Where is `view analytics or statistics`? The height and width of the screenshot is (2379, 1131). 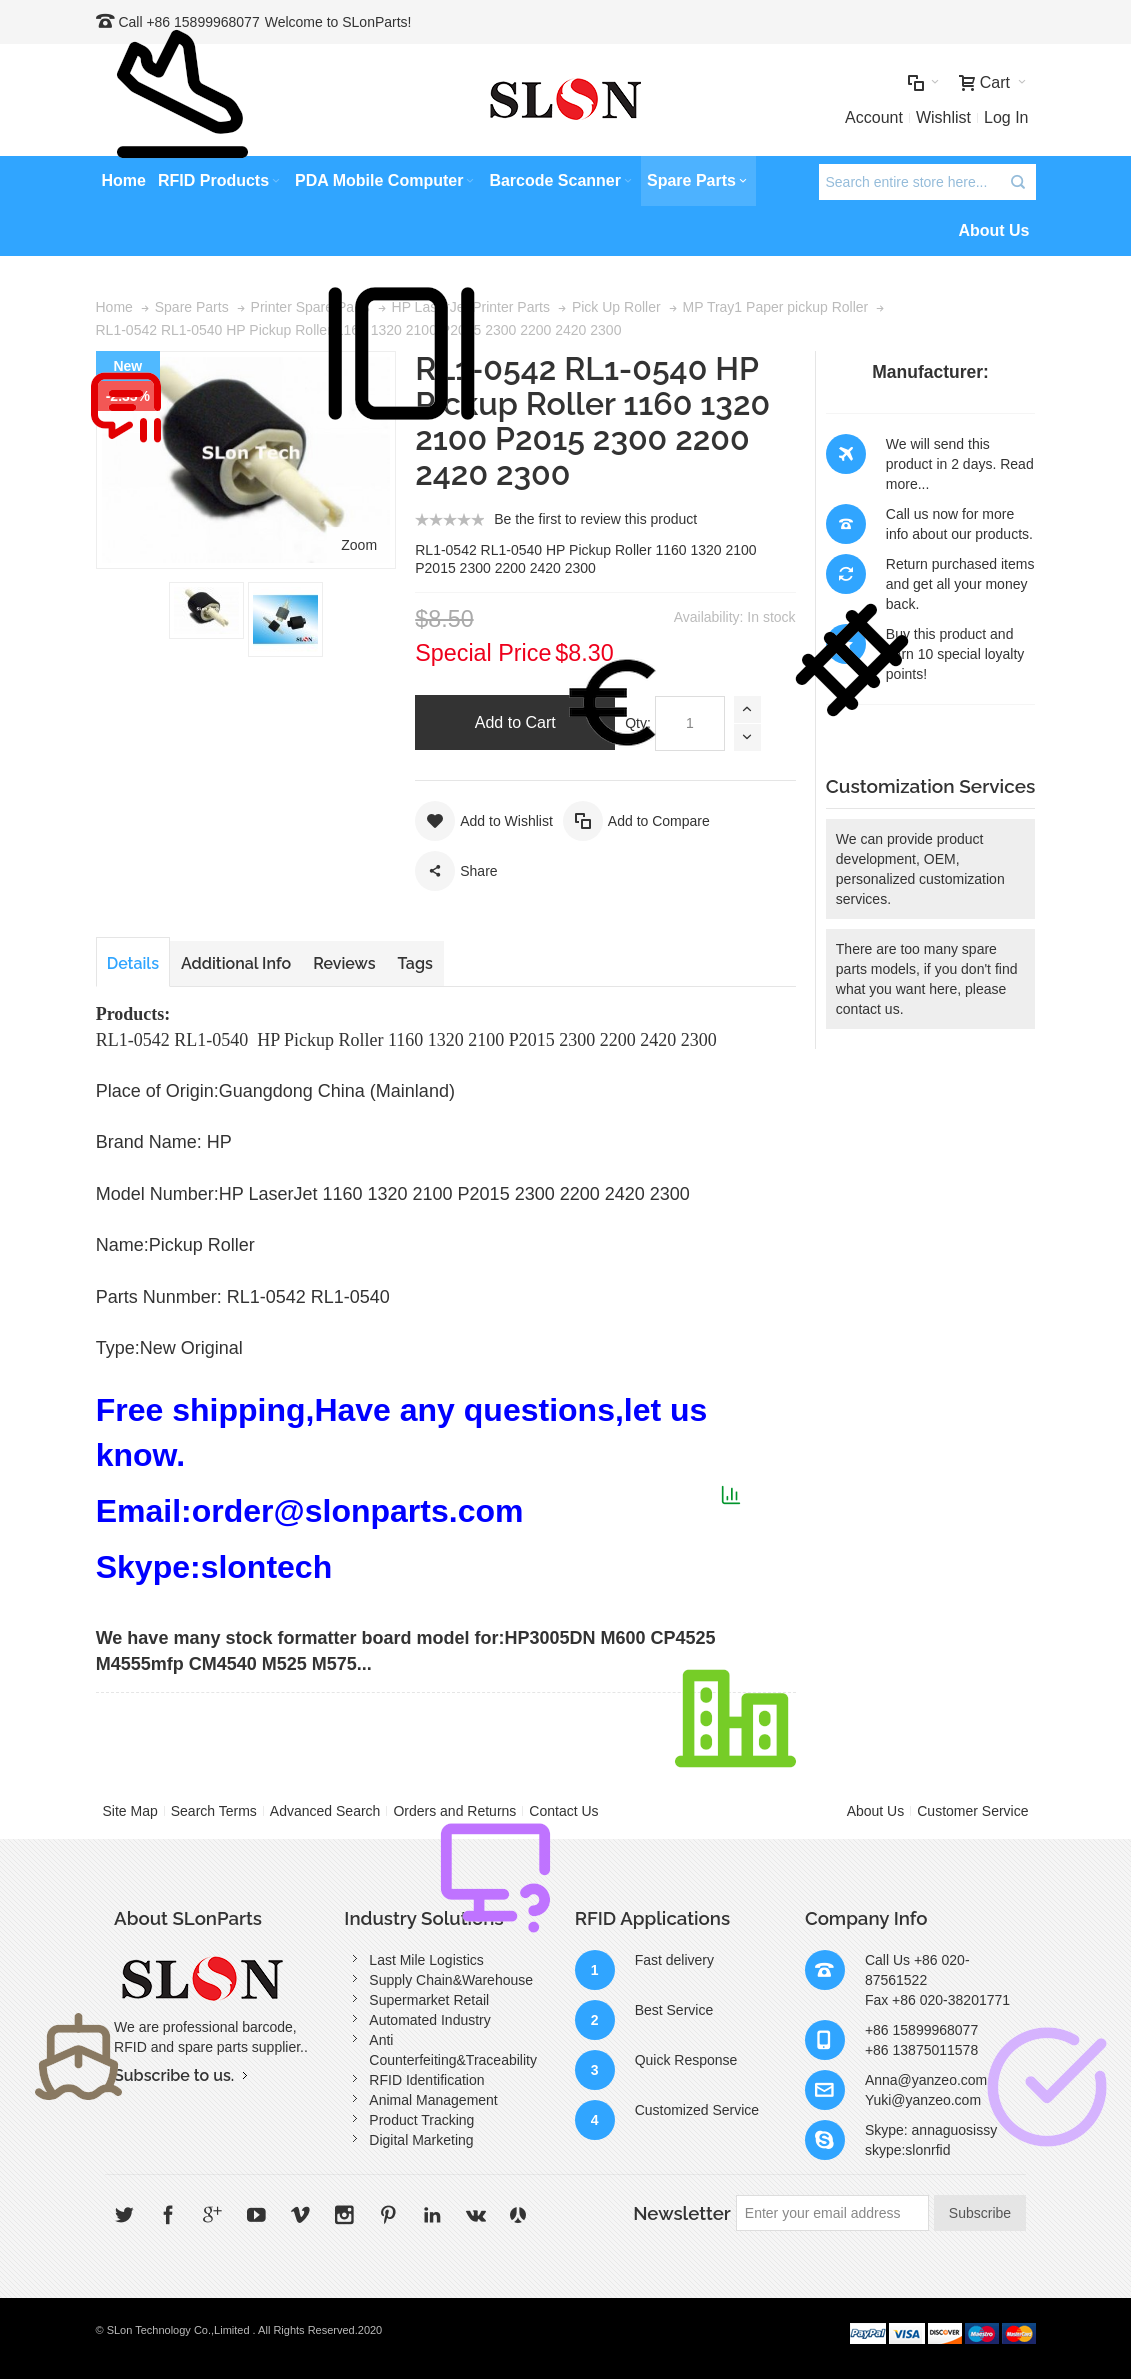 view analytics or statistics is located at coordinates (731, 1495).